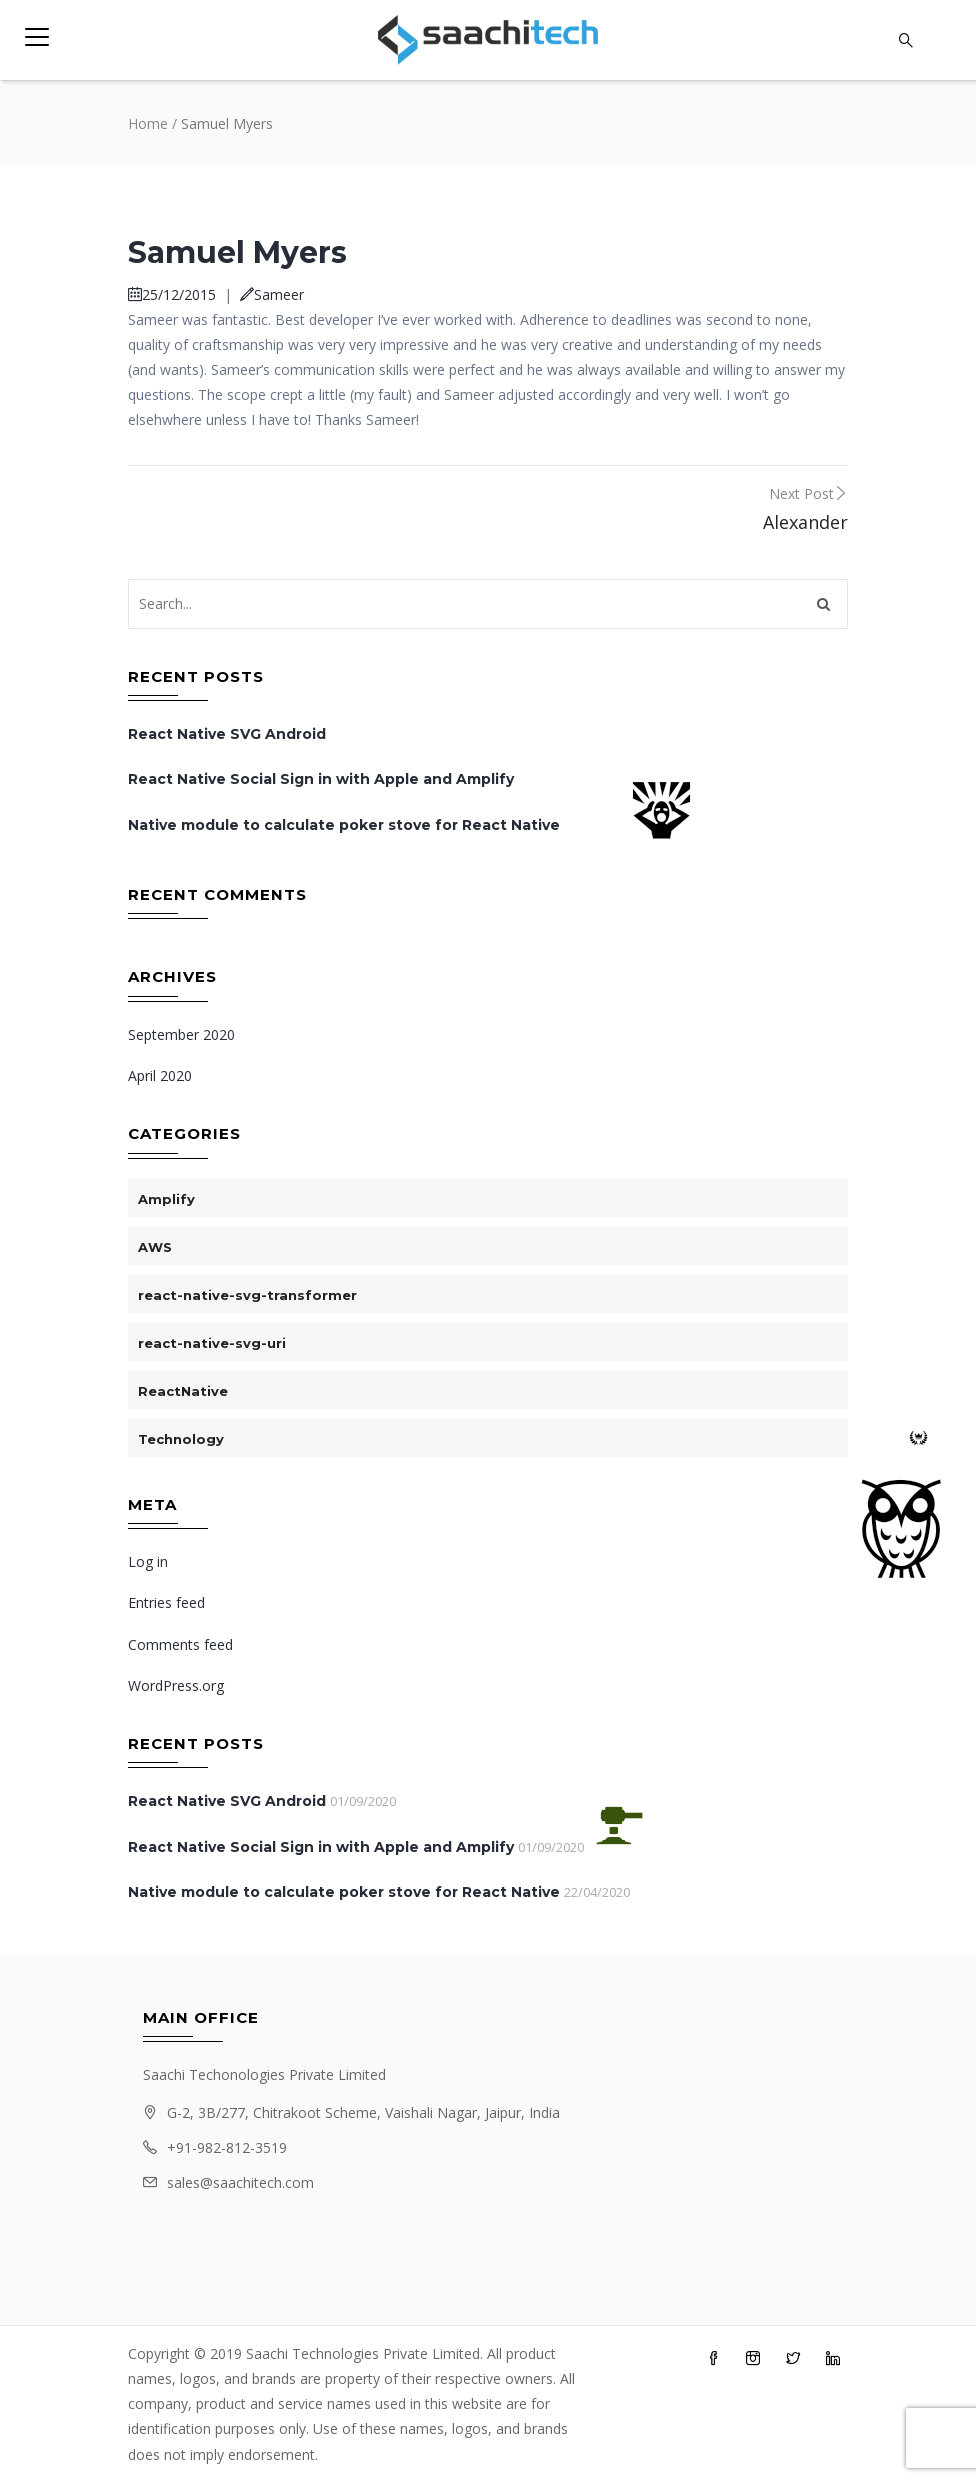  I want to click on view achievements or awards, so click(918, 1437).